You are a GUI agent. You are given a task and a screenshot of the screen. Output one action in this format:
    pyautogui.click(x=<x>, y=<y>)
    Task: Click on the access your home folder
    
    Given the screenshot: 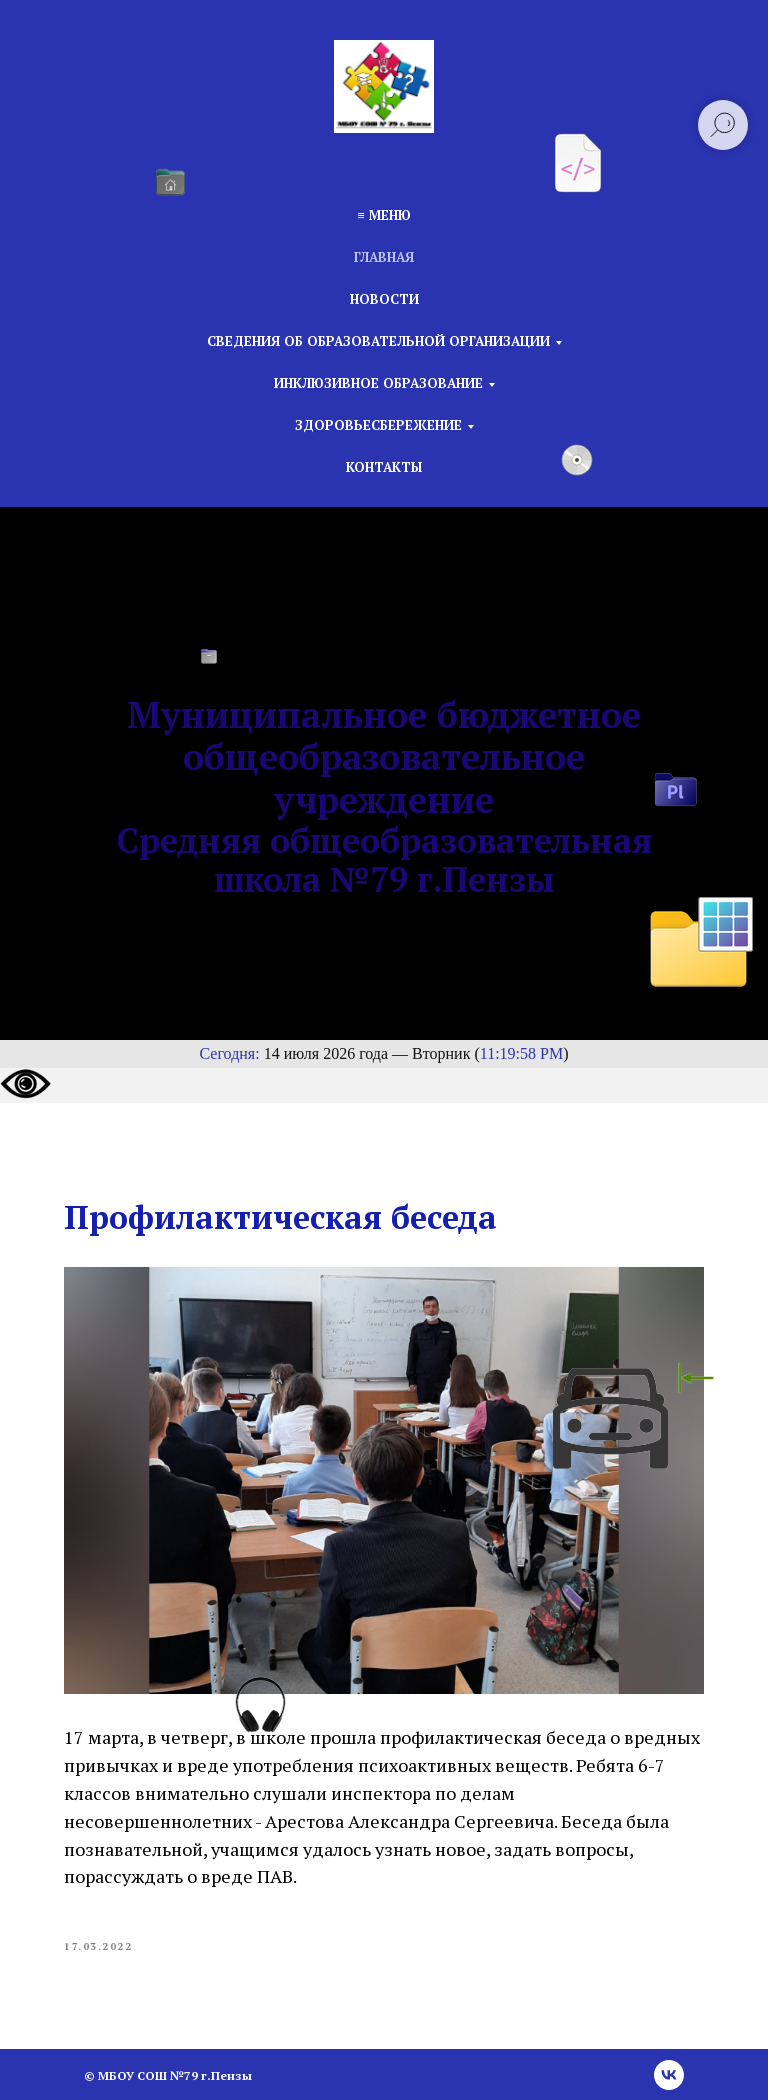 What is the action you would take?
    pyautogui.click(x=170, y=181)
    